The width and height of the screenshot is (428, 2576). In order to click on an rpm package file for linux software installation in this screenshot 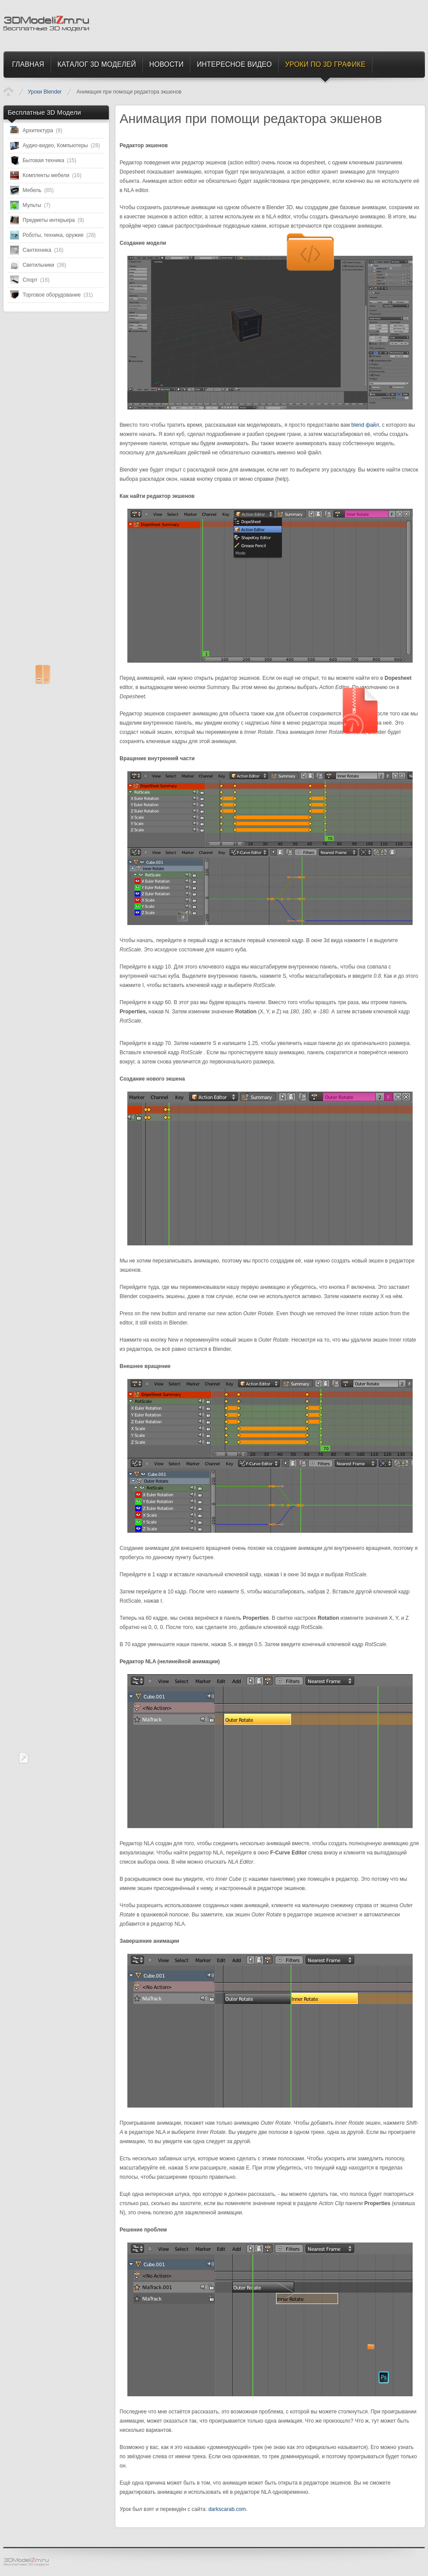, I will do `click(360, 711)`.